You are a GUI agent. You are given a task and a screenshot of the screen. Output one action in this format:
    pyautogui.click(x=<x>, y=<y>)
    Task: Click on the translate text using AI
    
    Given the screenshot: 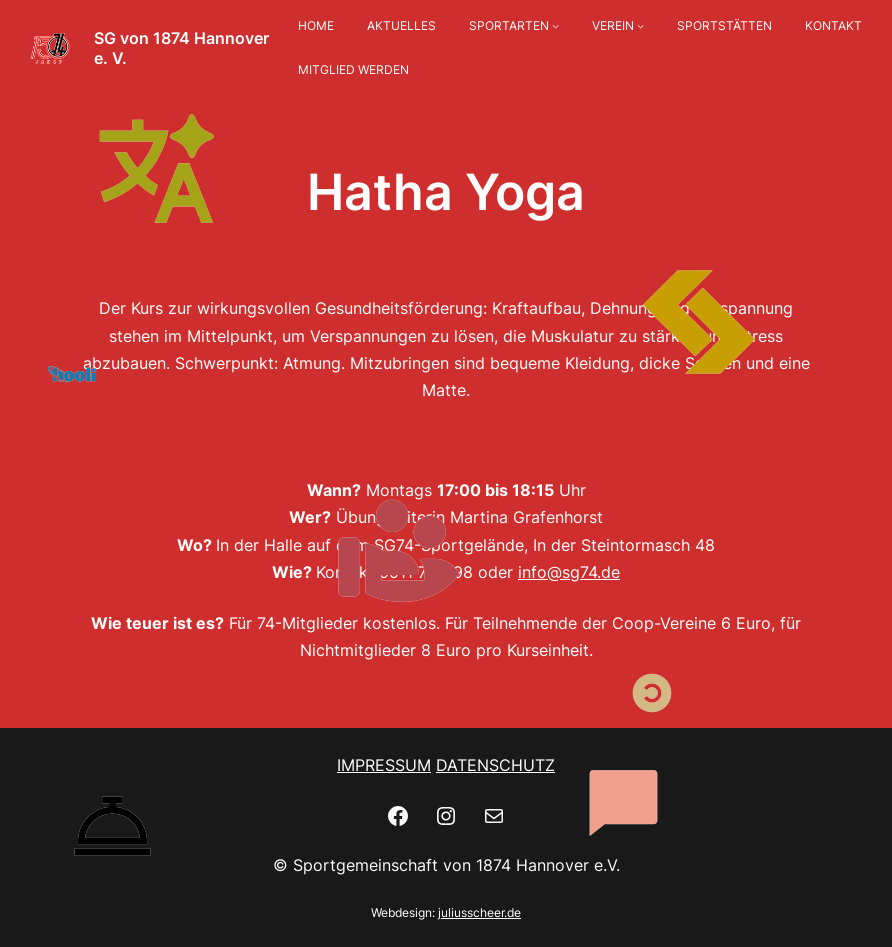 What is the action you would take?
    pyautogui.click(x=154, y=174)
    